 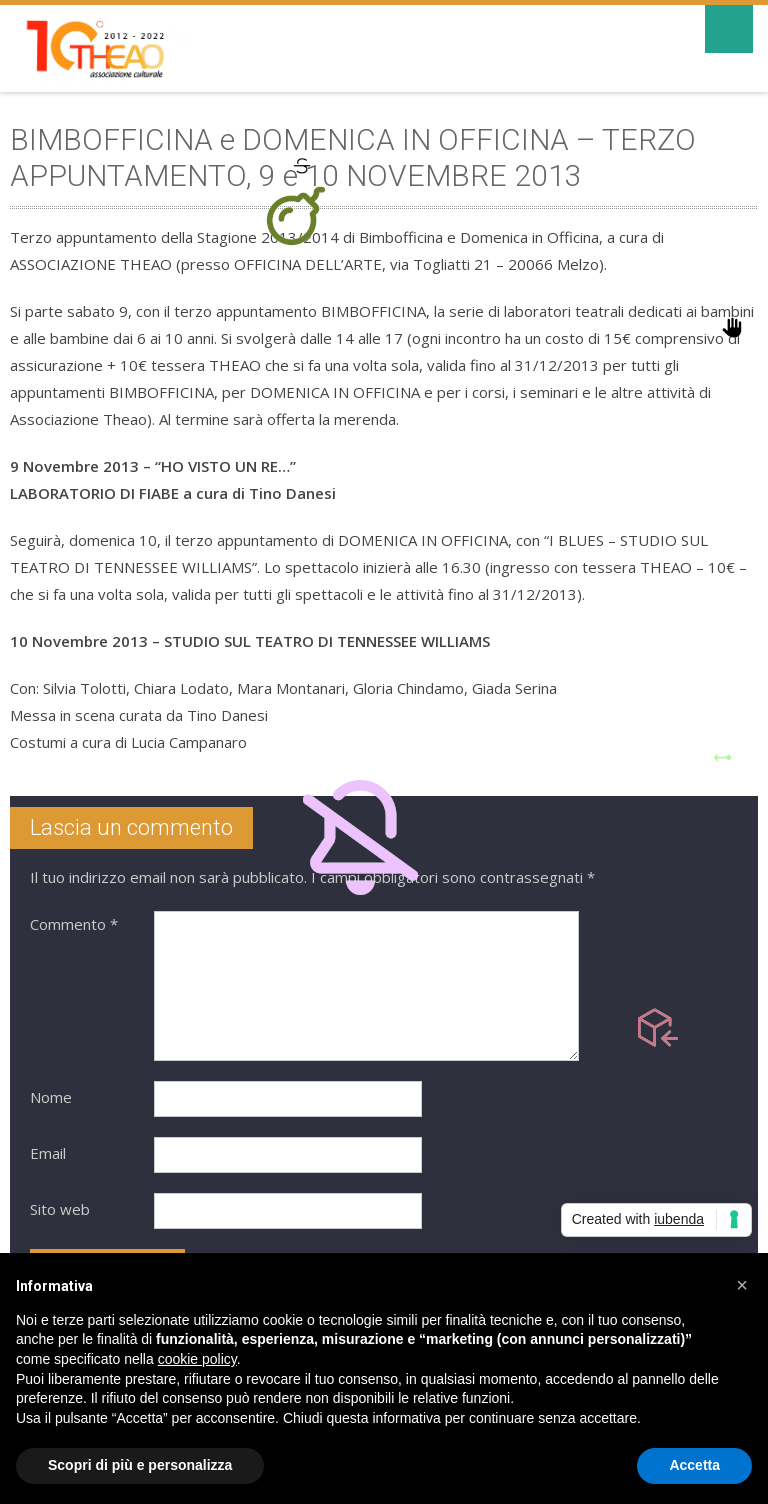 What do you see at coordinates (302, 166) in the screenshot?
I see `apply strikethrough formatting to selected text` at bounding box center [302, 166].